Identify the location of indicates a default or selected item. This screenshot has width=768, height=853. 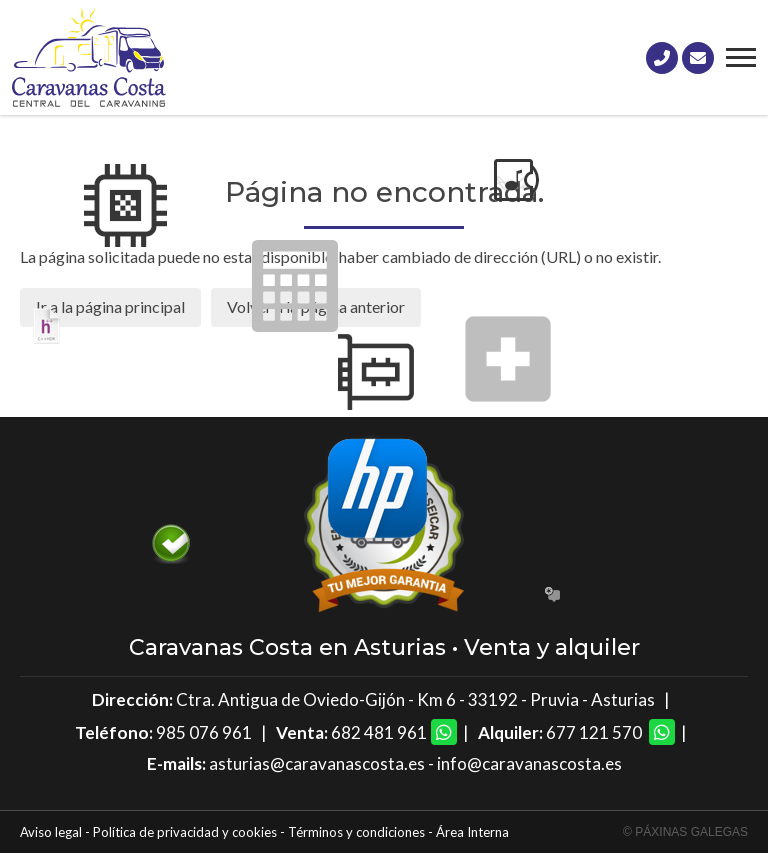
(171, 543).